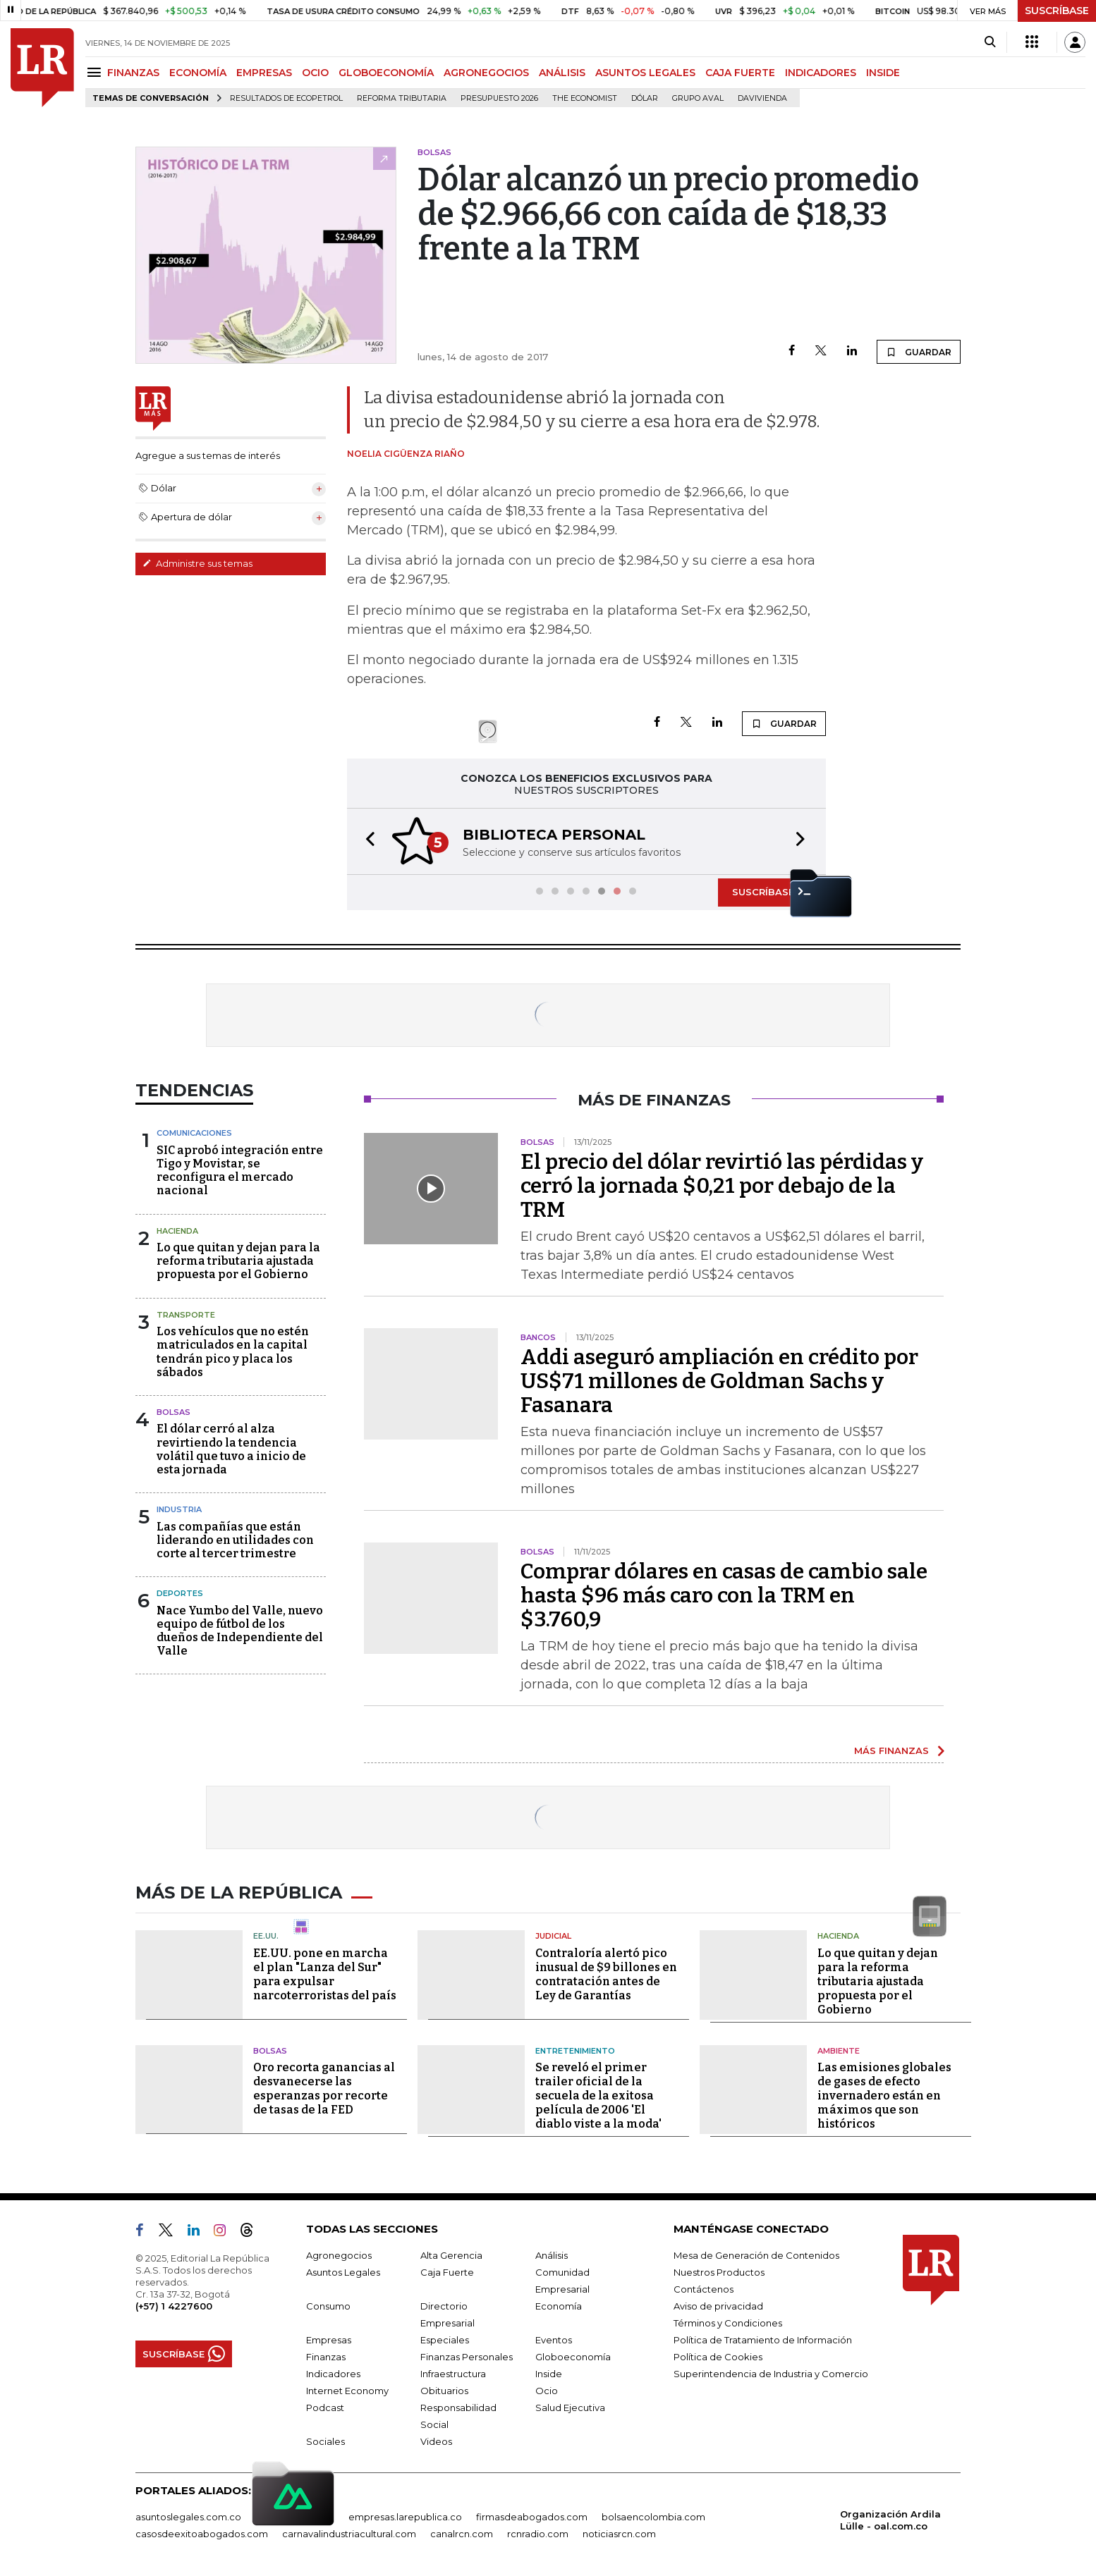  Describe the element at coordinates (820, 895) in the screenshot. I see `open powershell scripts folder` at that location.